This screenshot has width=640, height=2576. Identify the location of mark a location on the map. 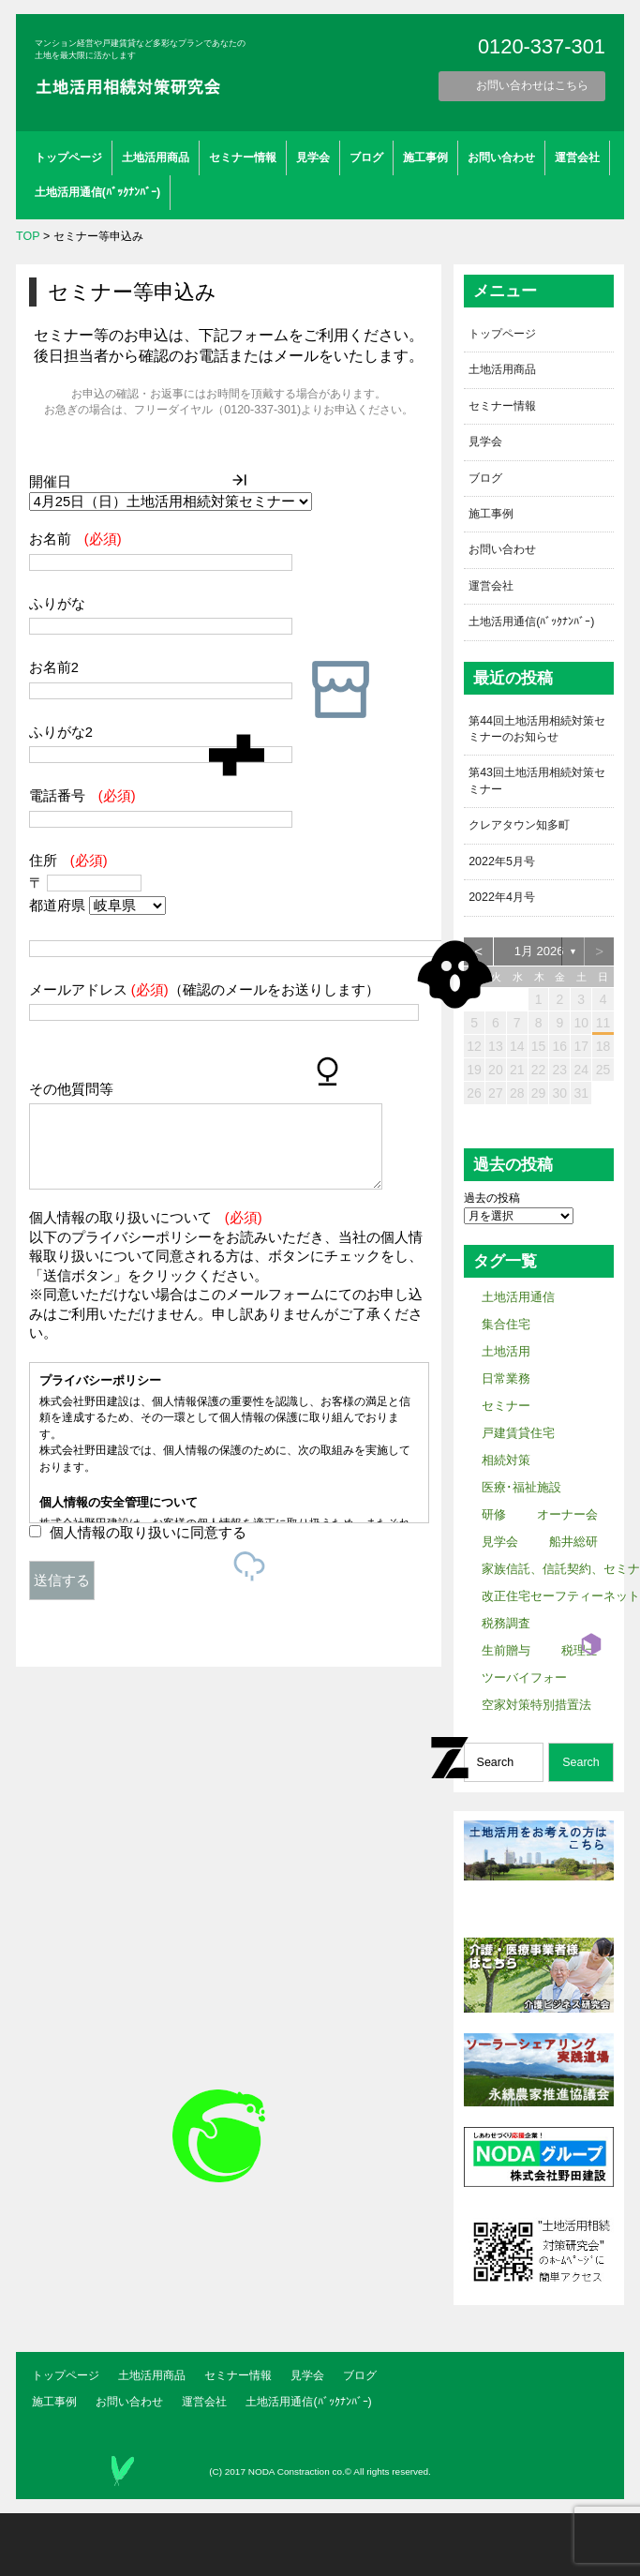
(327, 1070).